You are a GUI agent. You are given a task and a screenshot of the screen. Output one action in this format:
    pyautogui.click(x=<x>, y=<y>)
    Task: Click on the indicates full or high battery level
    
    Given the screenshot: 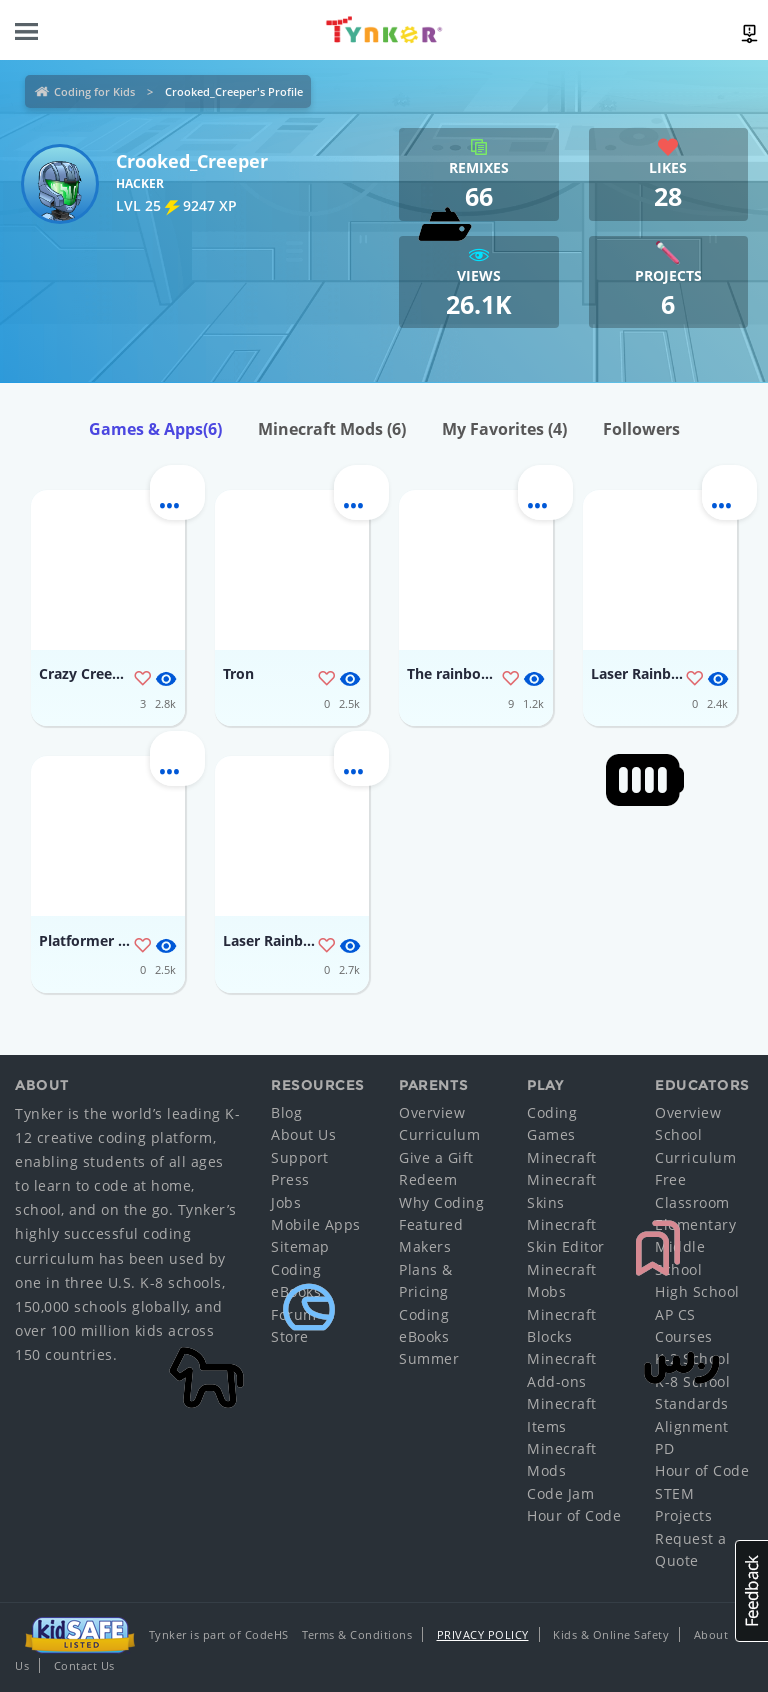 What is the action you would take?
    pyautogui.click(x=645, y=780)
    